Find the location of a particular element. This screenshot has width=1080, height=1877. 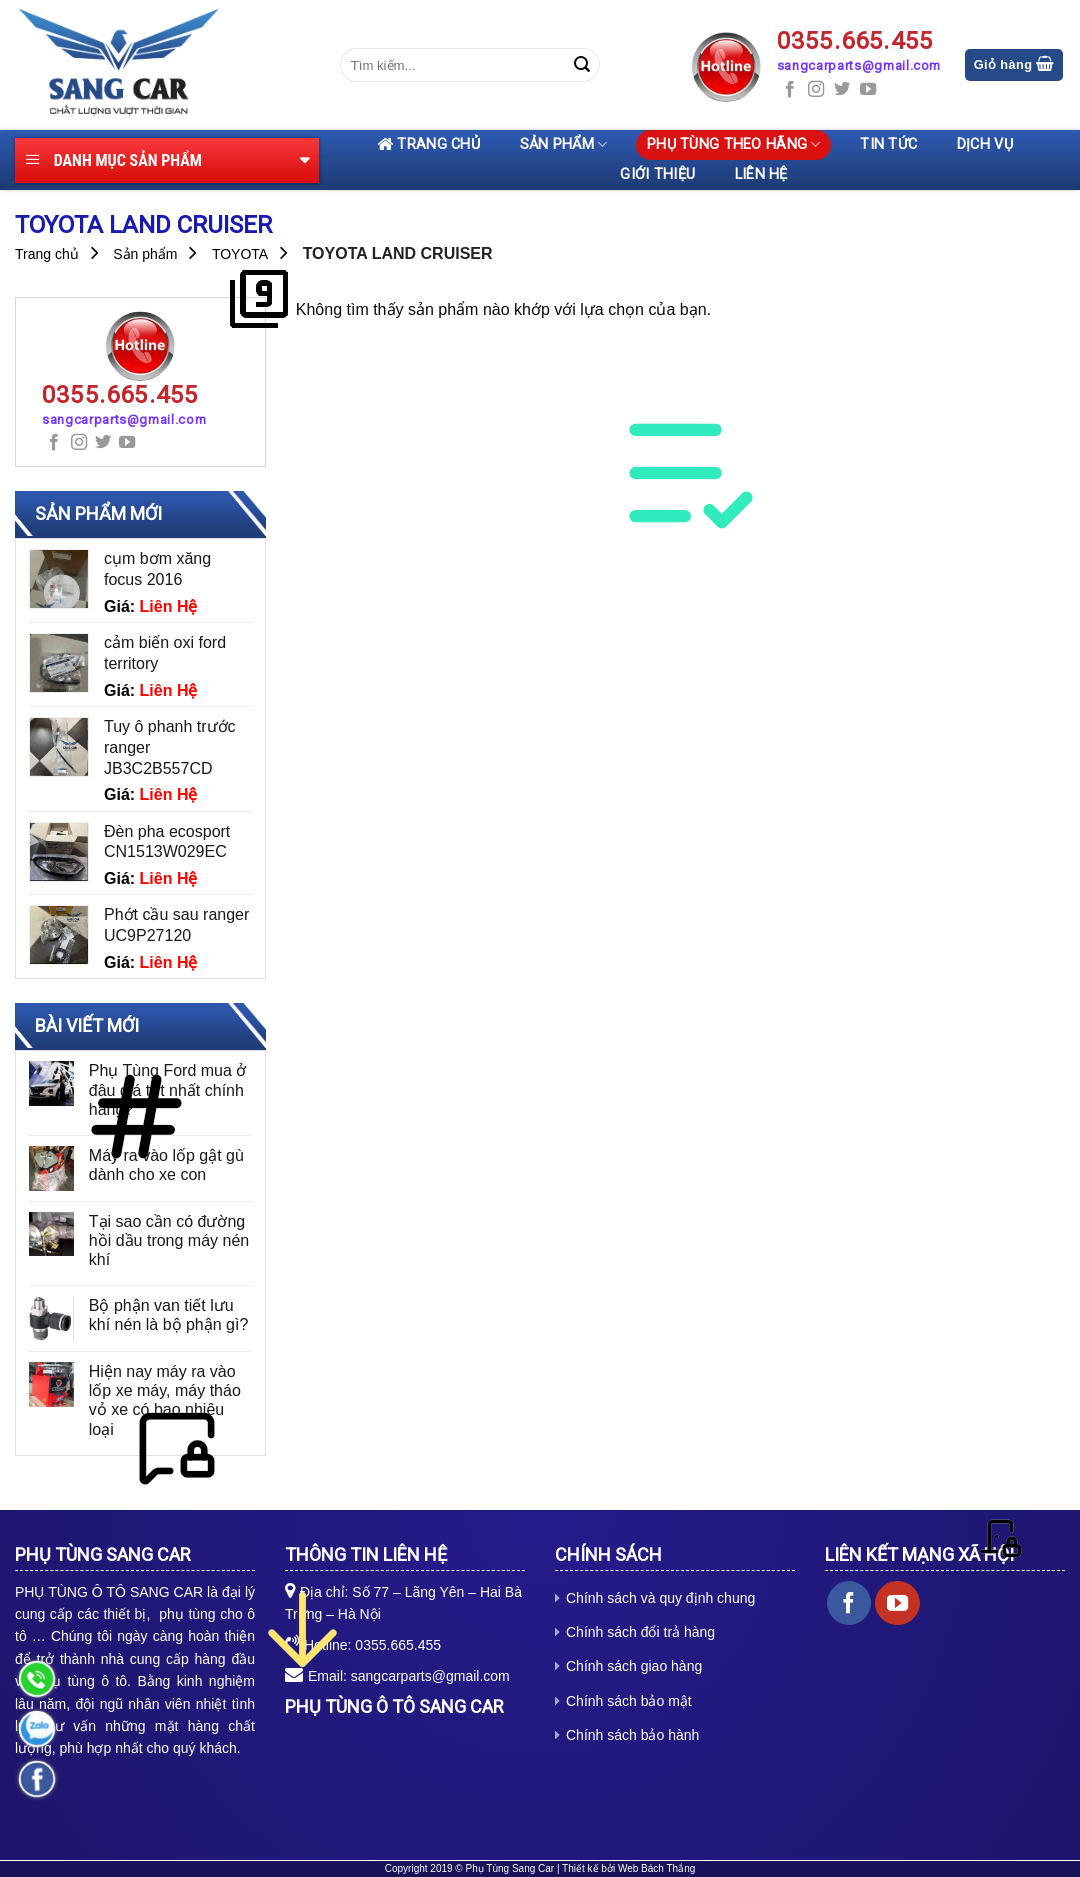

indicates 9 items in a stack or collection is located at coordinates (259, 299).